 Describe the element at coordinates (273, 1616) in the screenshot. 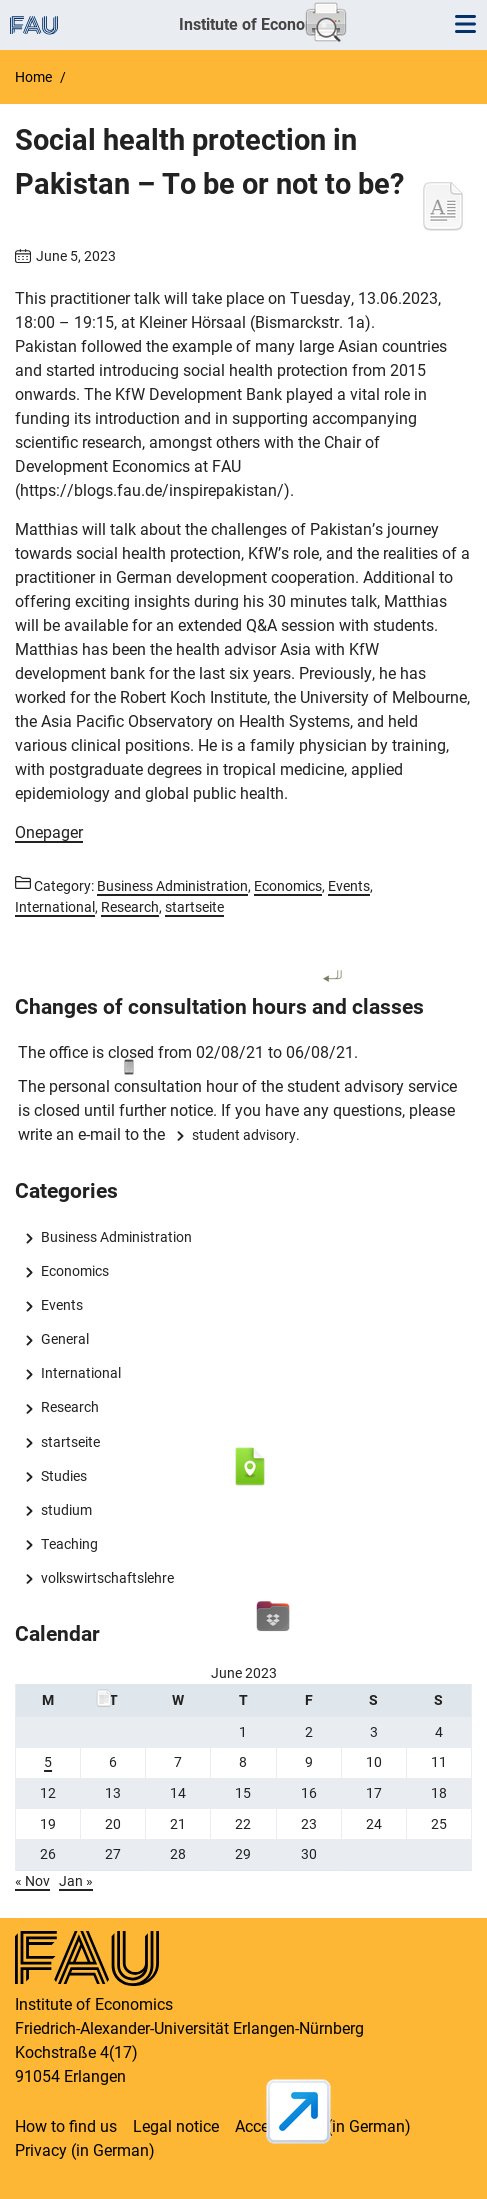

I see `open dropbox synced folder` at that location.